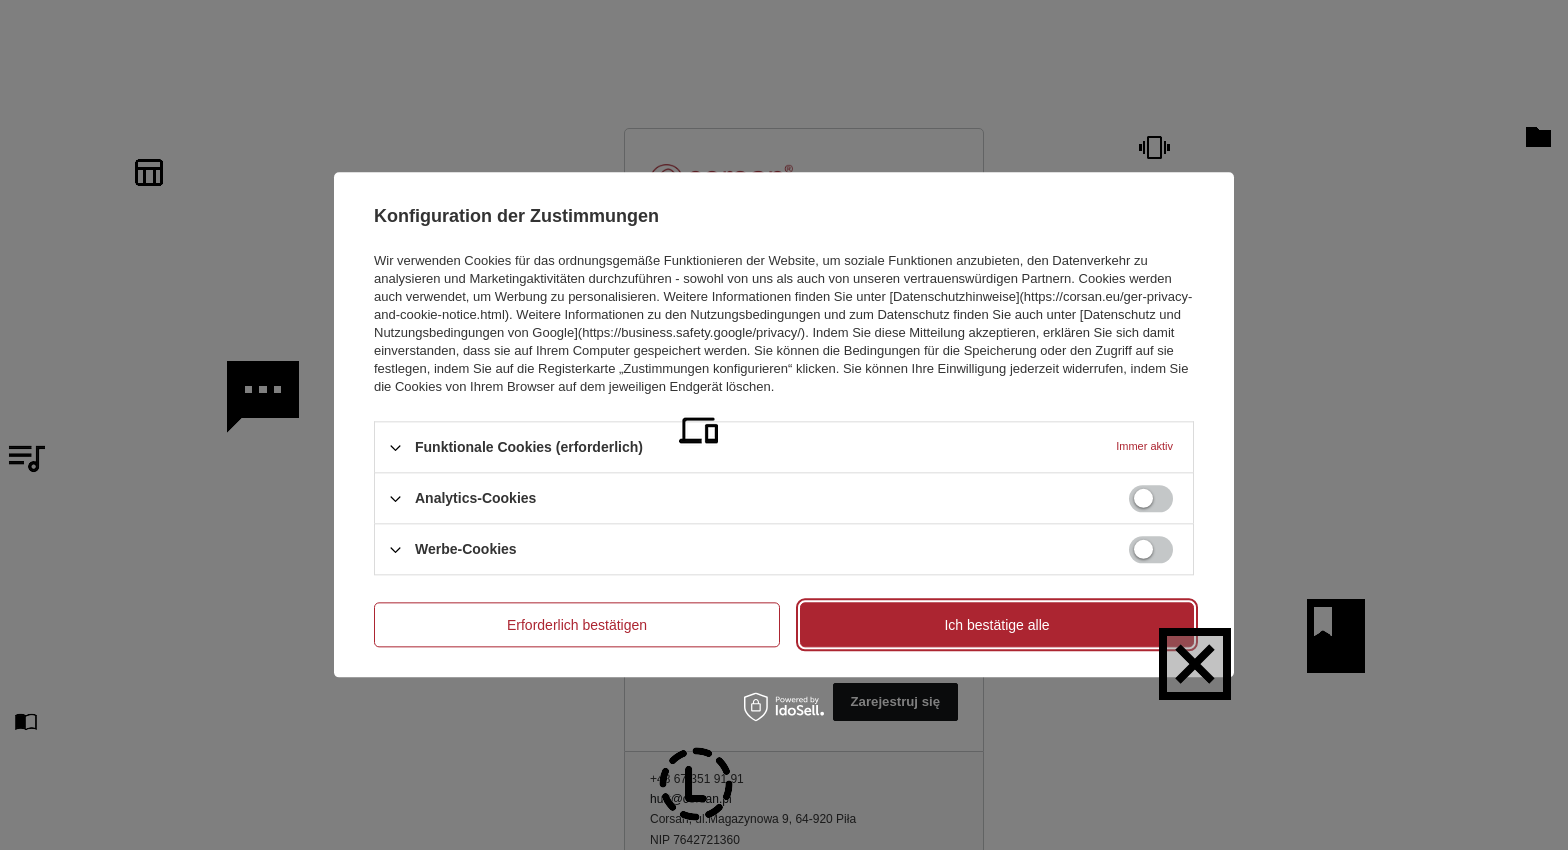 Image resolution: width=1568 pixels, height=850 pixels. I want to click on view music queue or playlist, so click(26, 457).